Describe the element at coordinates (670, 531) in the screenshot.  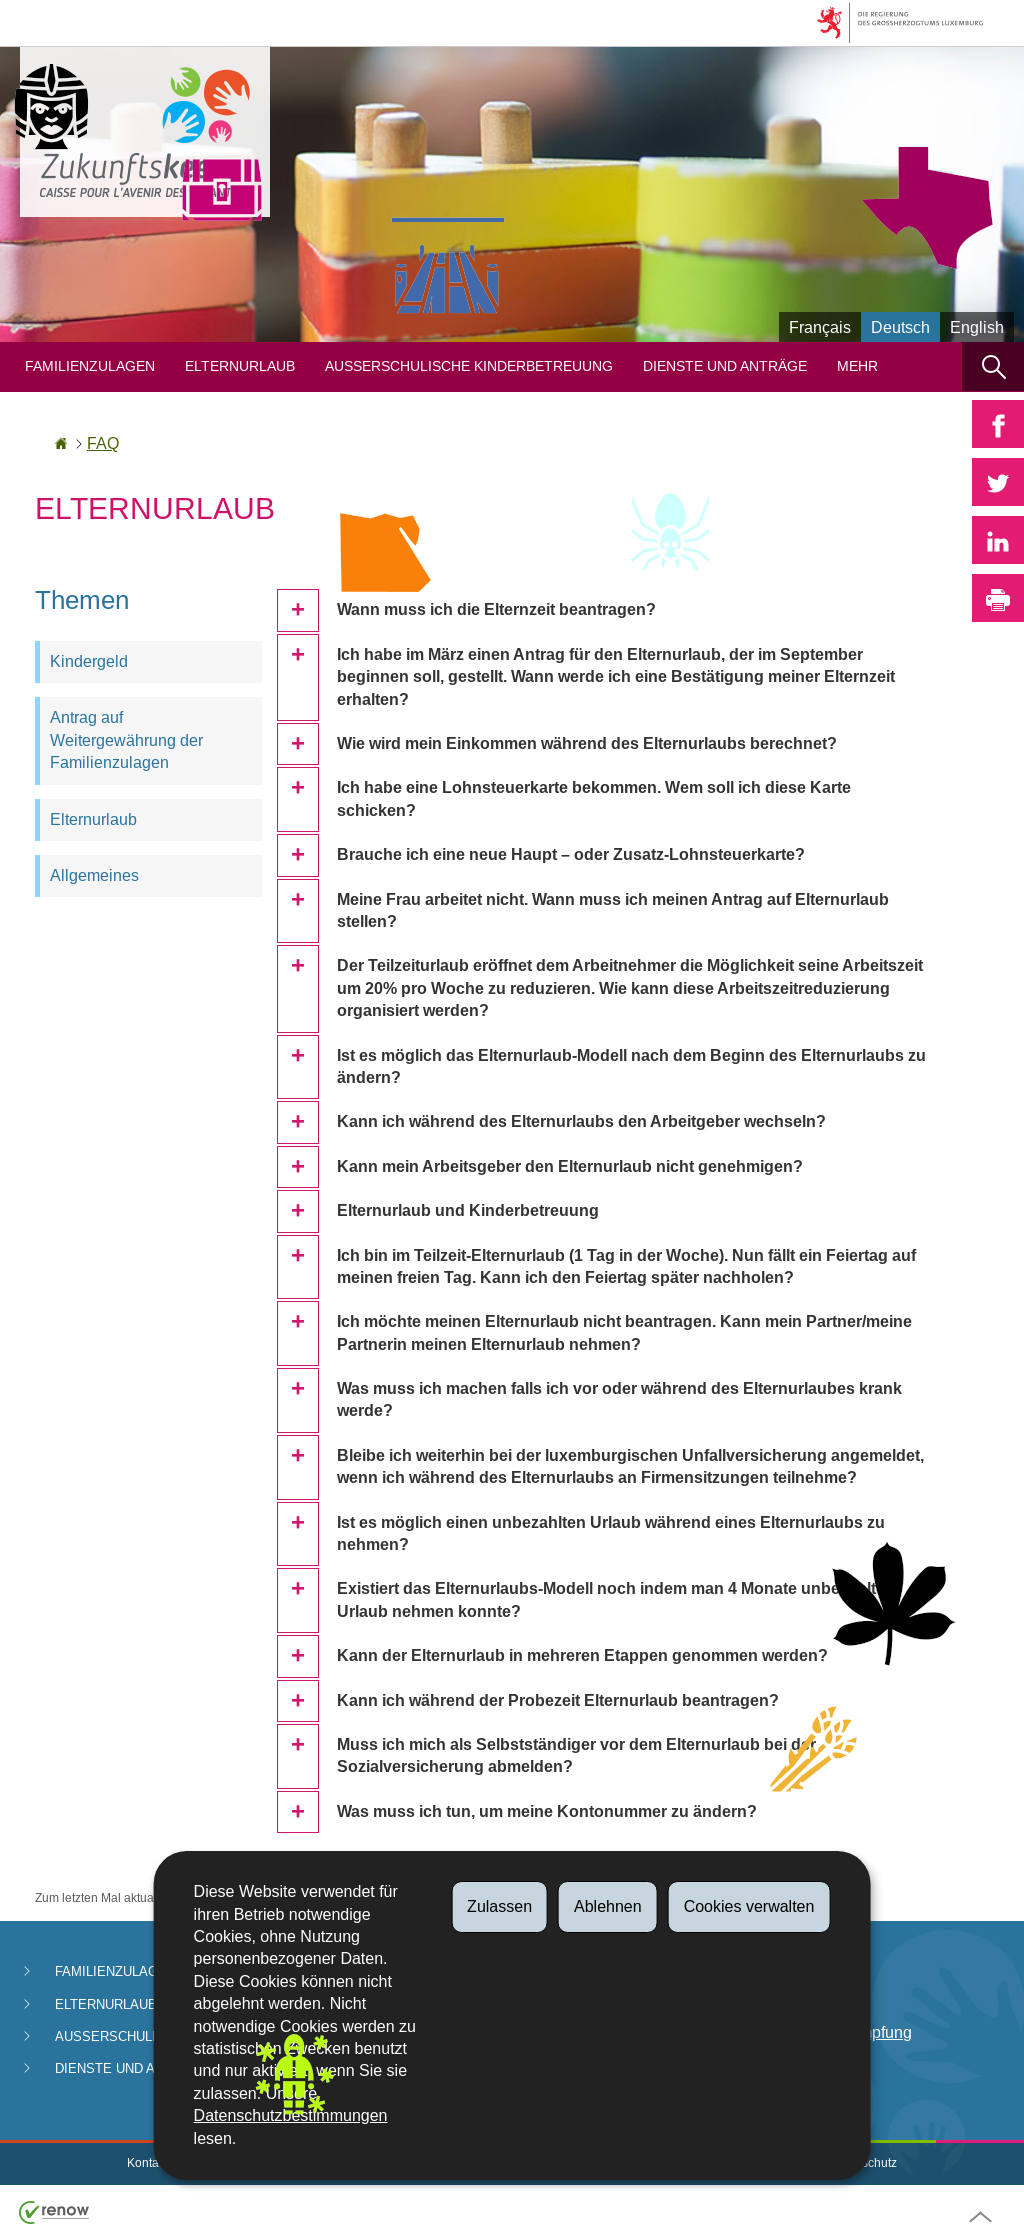
I see `spider enemy or creature in a game interface` at that location.